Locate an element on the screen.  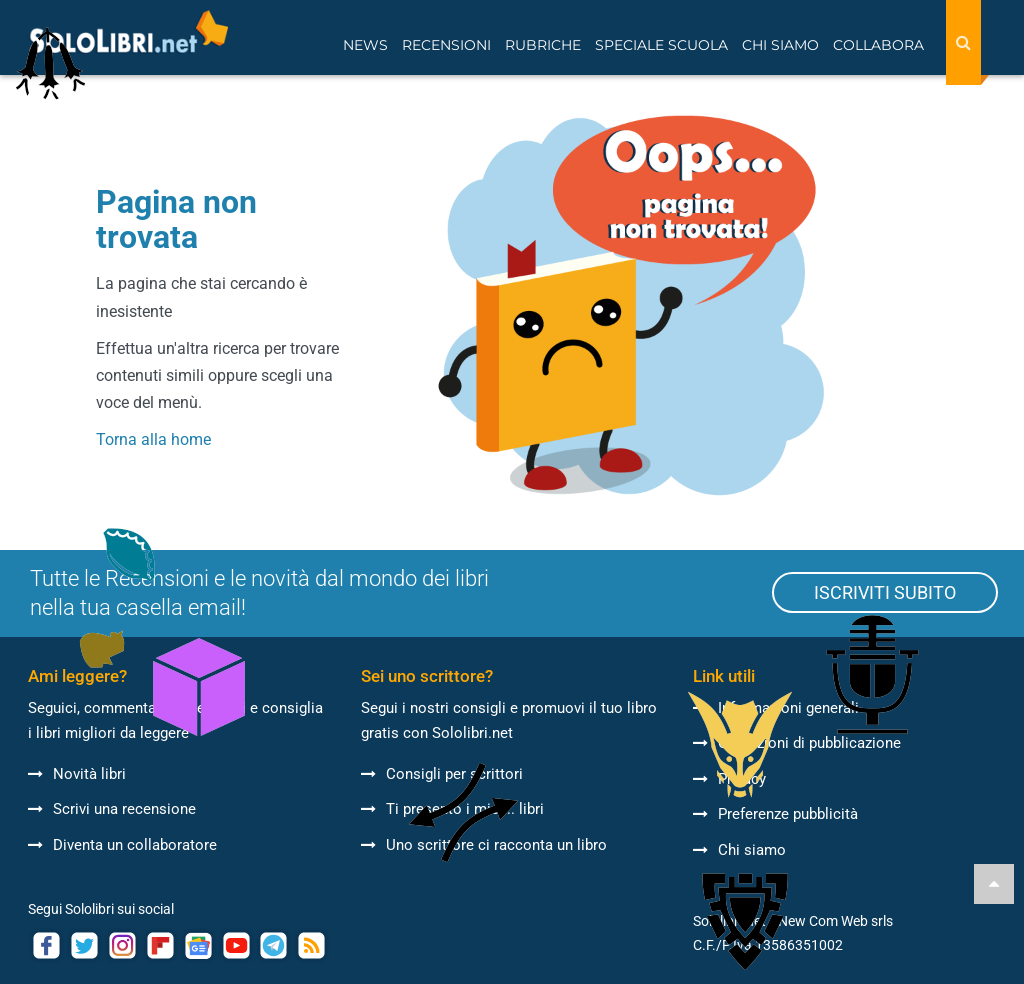
indicates avoidance or evasion action in gameplay is located at coordinates (463, 812).